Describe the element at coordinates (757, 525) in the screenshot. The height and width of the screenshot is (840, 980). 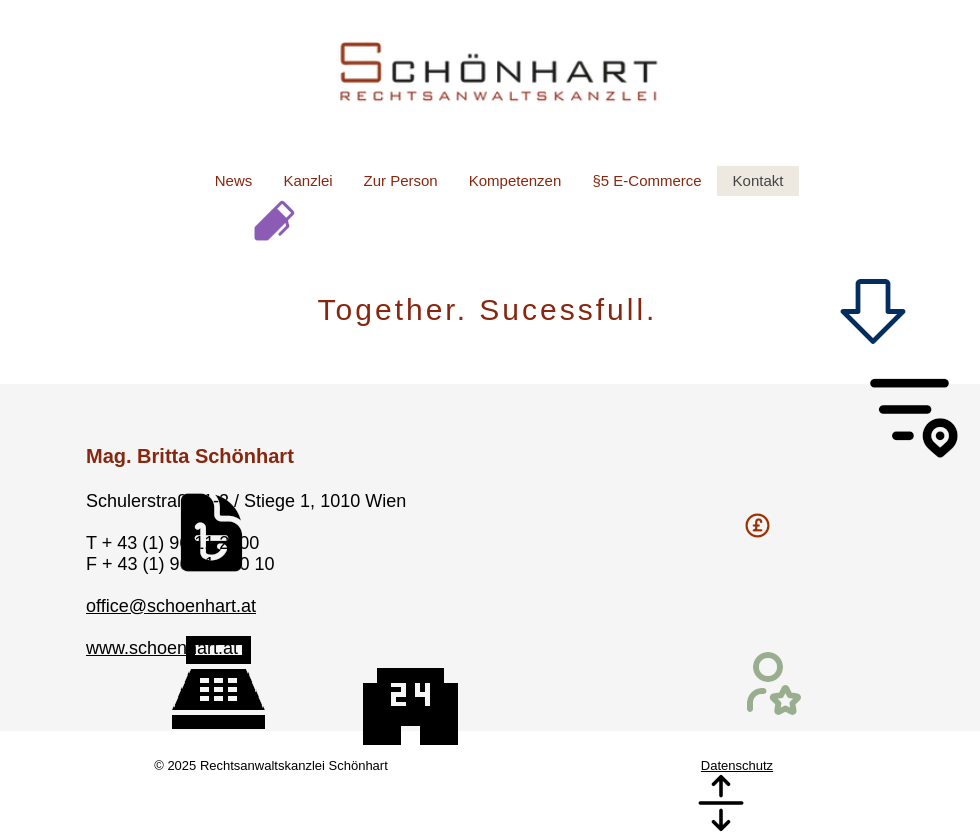
I see `view balance in british pounds` at that location.